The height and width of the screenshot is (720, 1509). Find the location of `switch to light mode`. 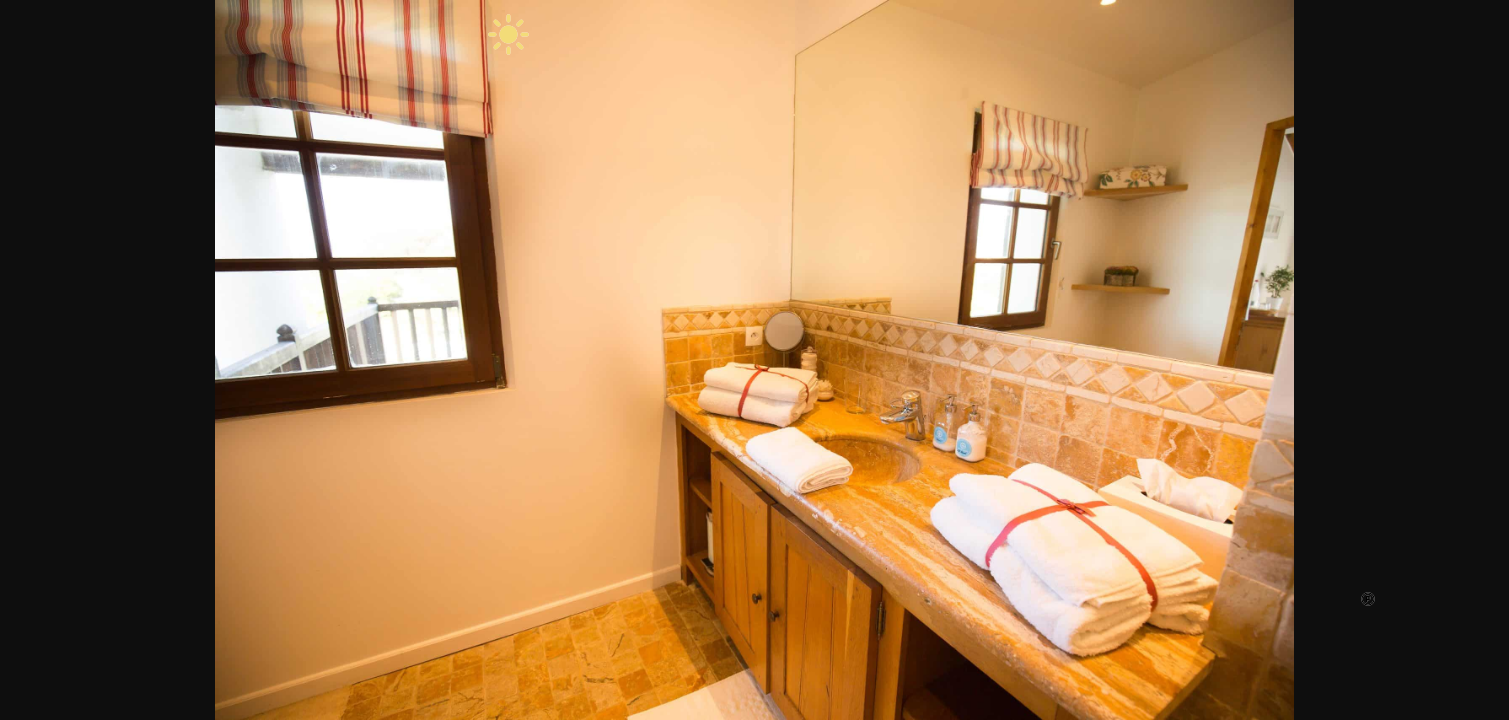

switch to light mode is located at coordinates (508, 34).